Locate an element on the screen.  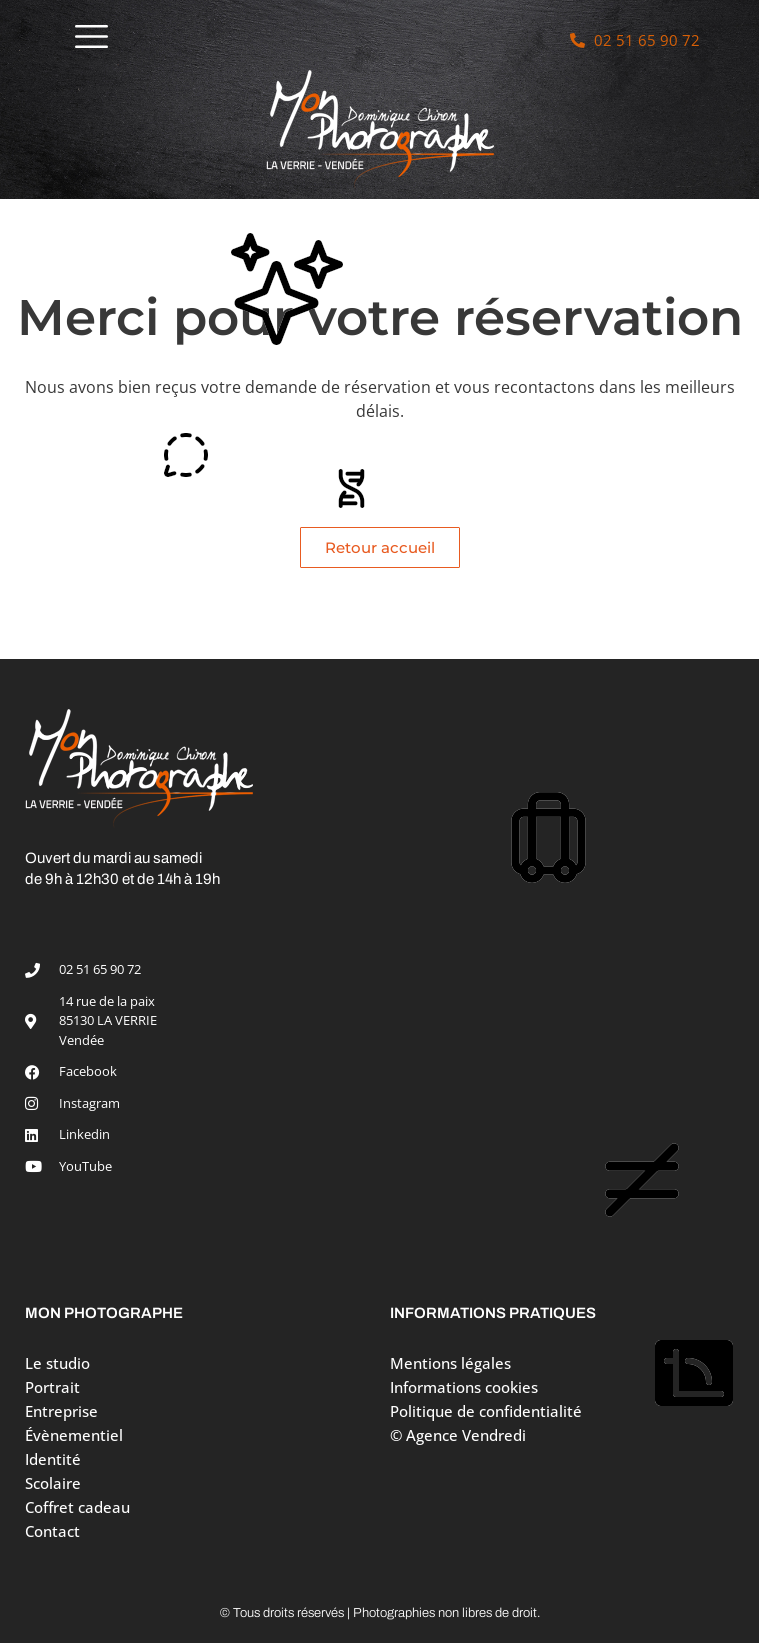
measure or adjust an angle is located at coordinates (694, 1373).